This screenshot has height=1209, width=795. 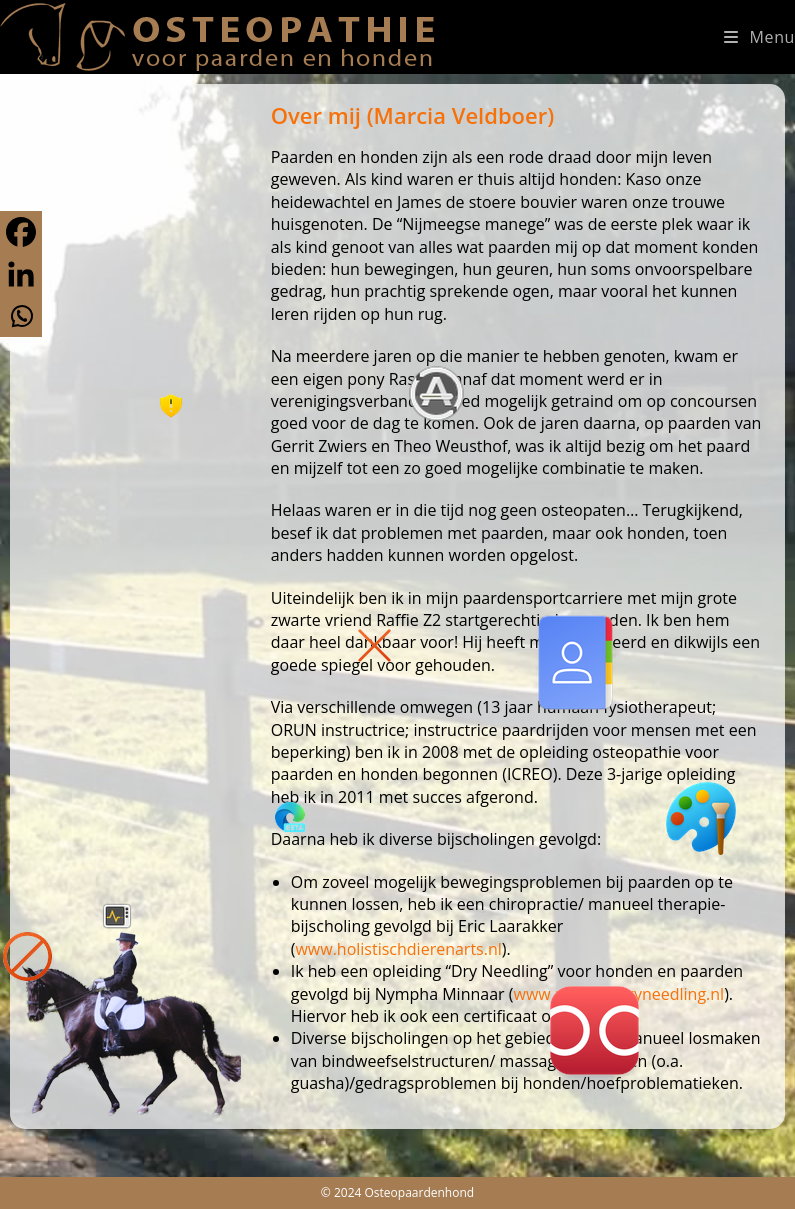 I want to click on indicates denied or blocked access, so click(x=27, y=956).